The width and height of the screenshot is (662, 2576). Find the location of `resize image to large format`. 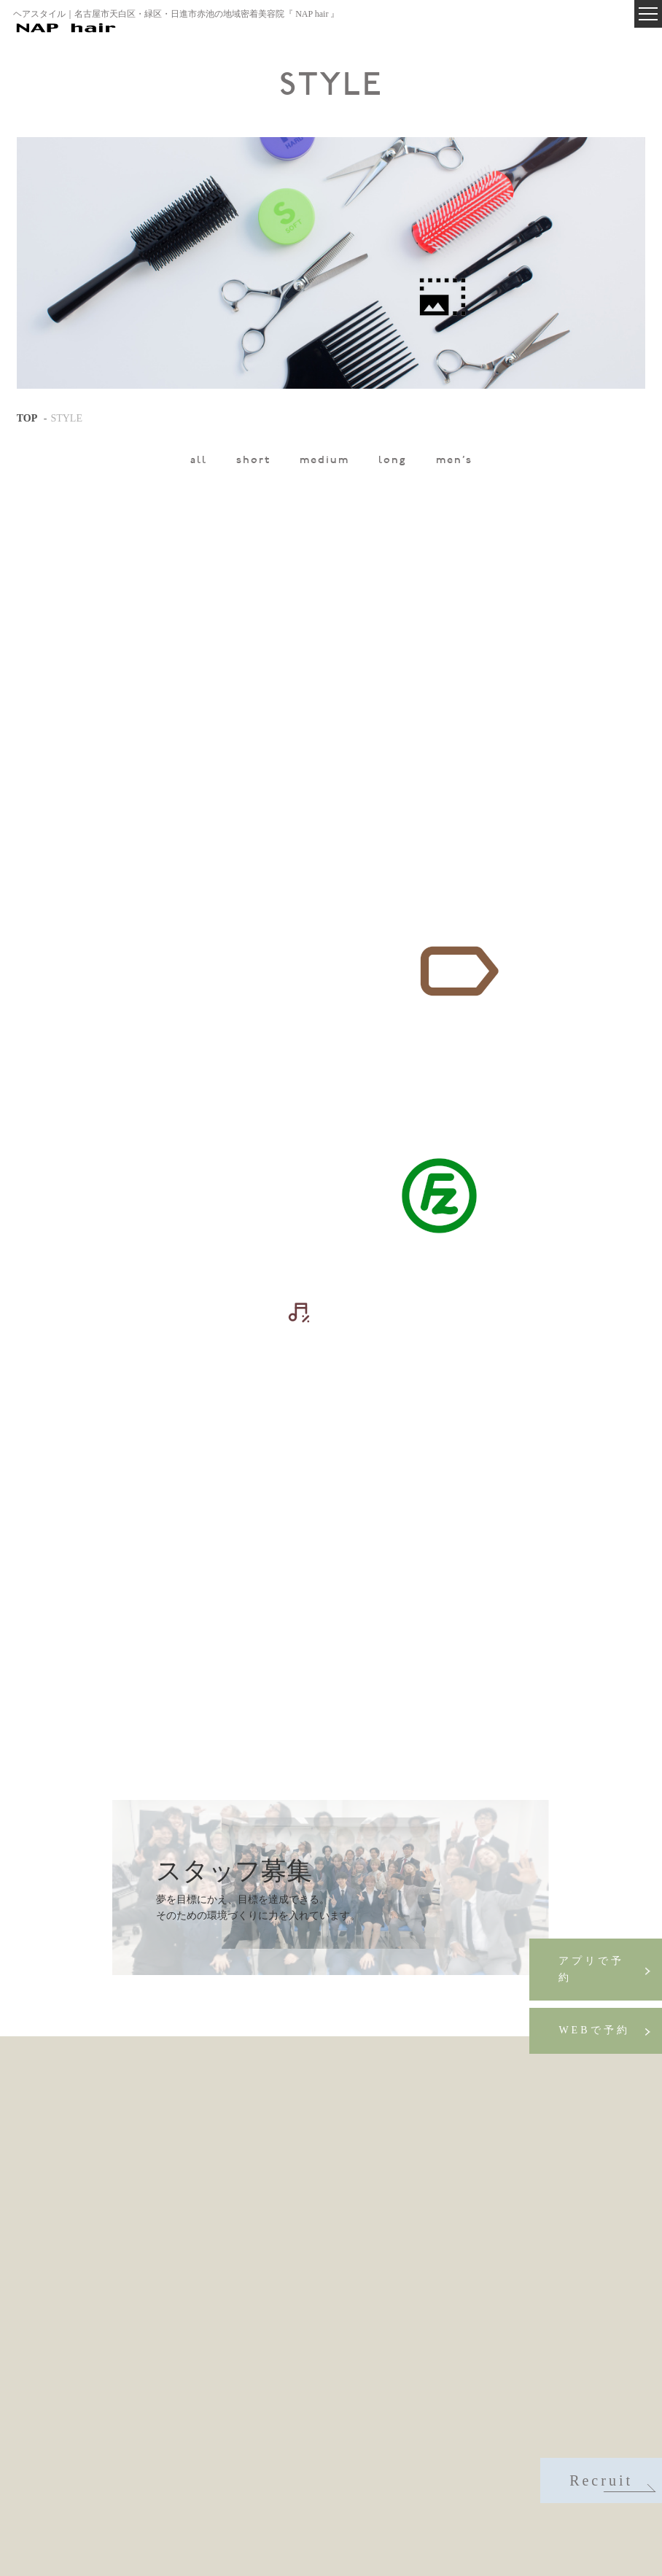

resize image to large format is located at coordinates (443, 297).